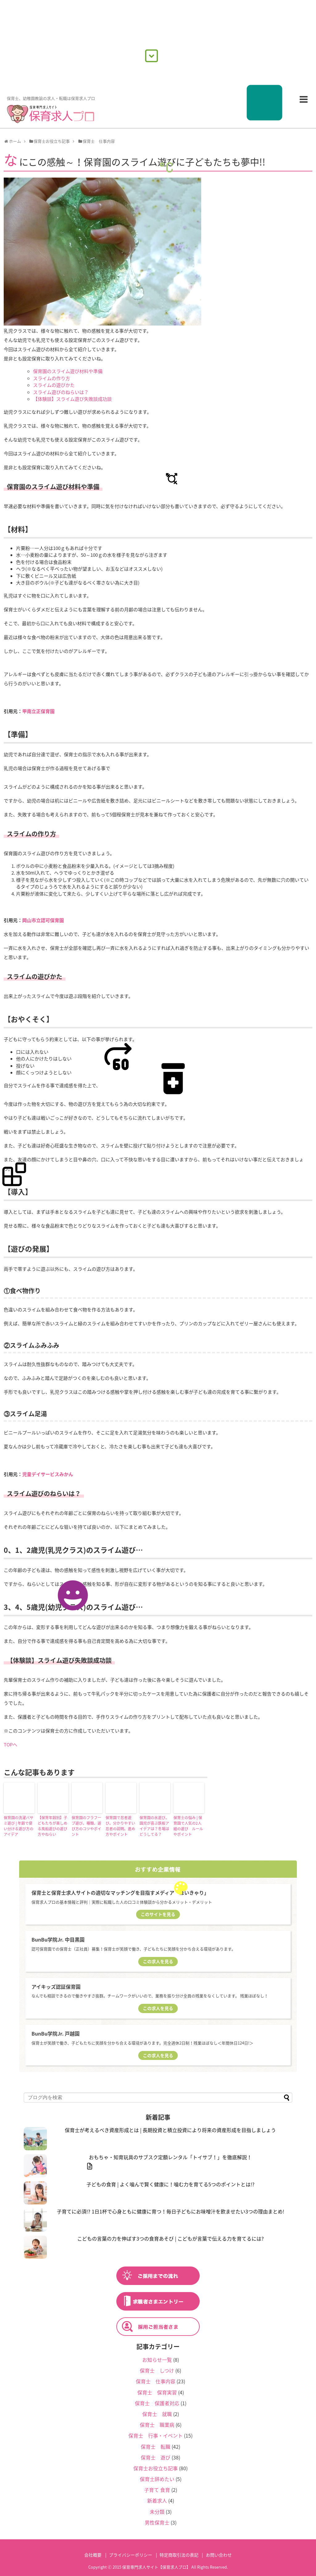 The image size is (316, 2576). What do you see at coordinates (172, 479) in the screenshot?
I see `indicates transgender identity option` at bounding box center [172, 479].